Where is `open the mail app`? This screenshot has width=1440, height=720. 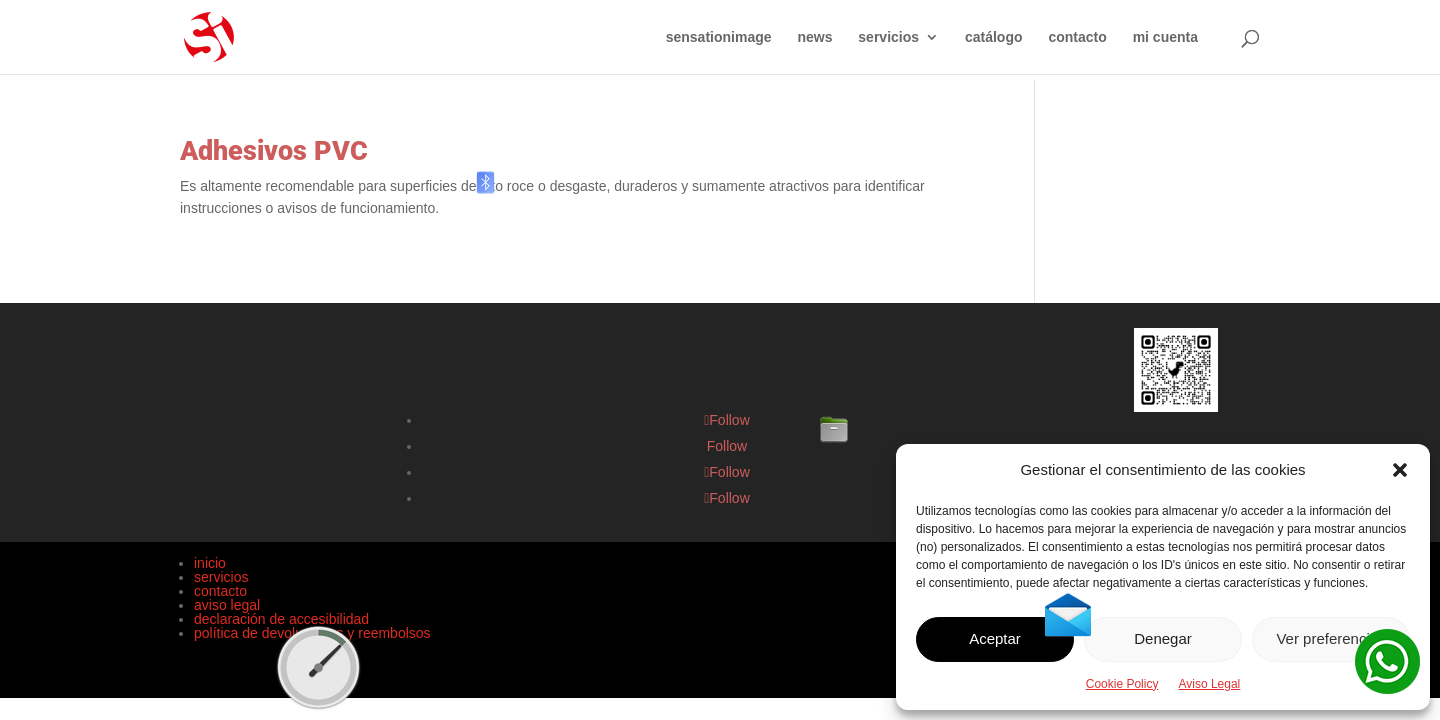 open the mail app is located at coordinates (1068, 616).